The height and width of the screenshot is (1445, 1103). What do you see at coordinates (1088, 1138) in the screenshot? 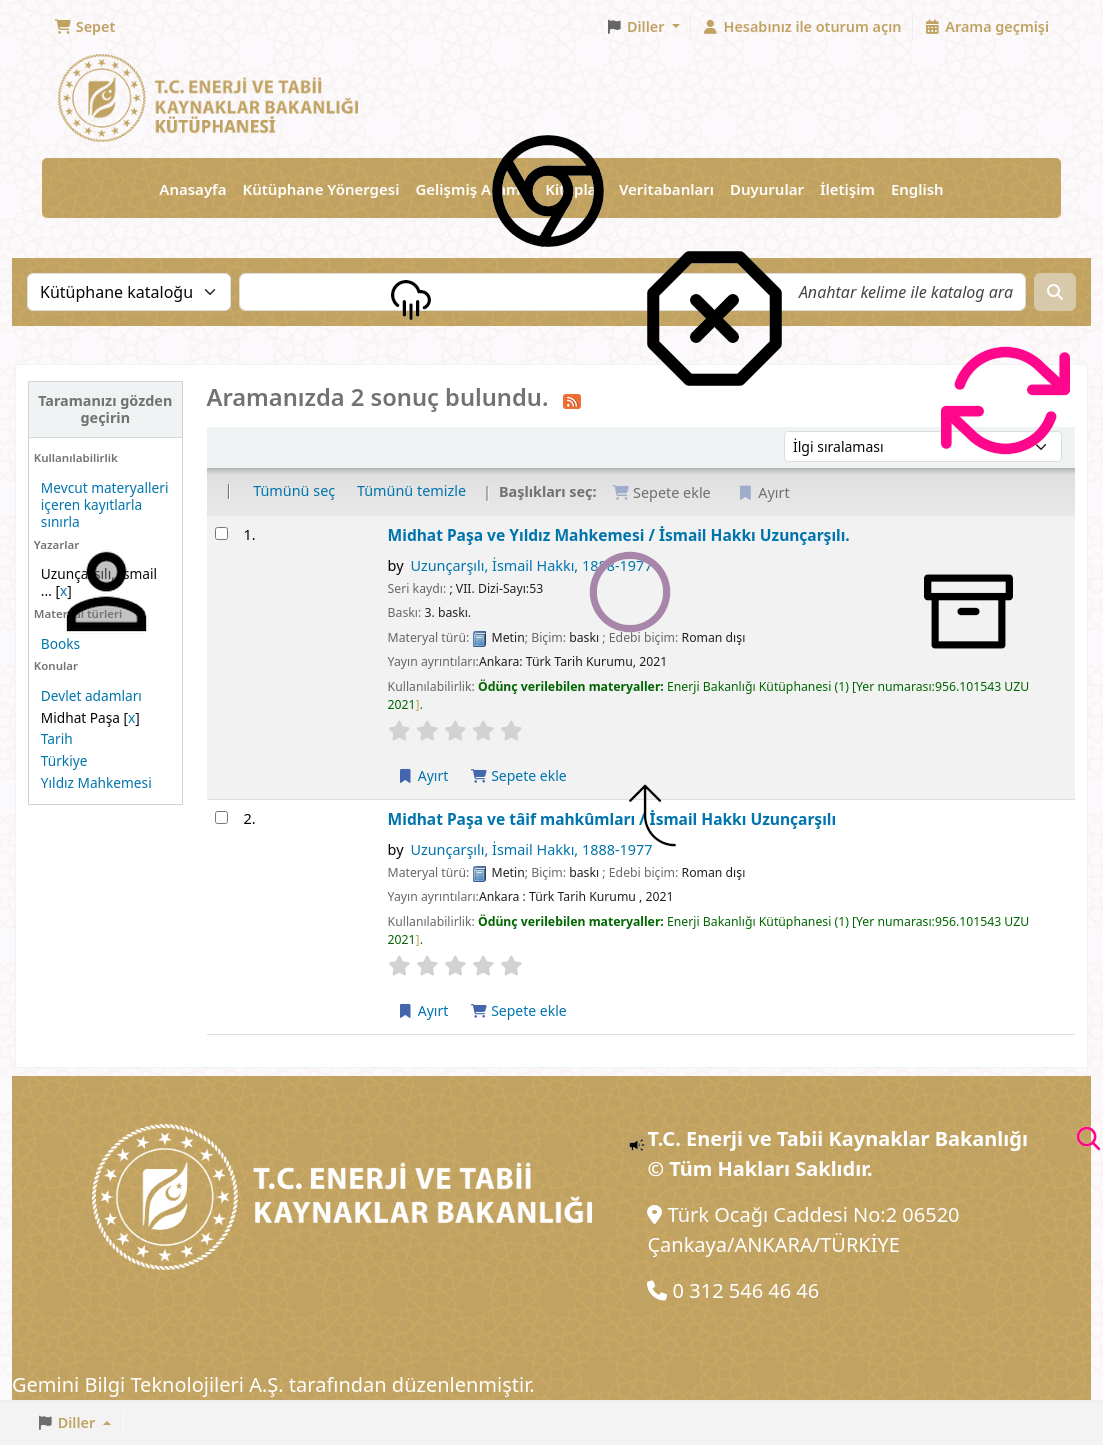
I see `search for content or items` at bounding box center [1088, 1138].